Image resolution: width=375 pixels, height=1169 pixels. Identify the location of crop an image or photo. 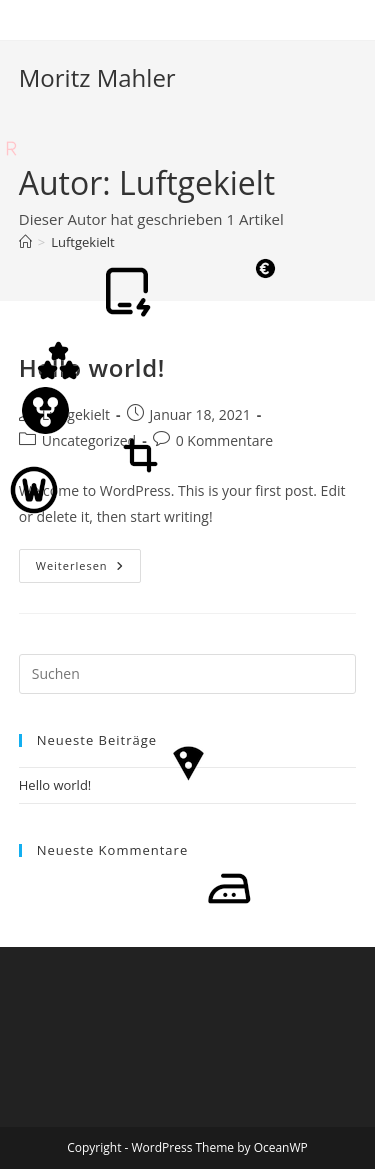
(140, 455).